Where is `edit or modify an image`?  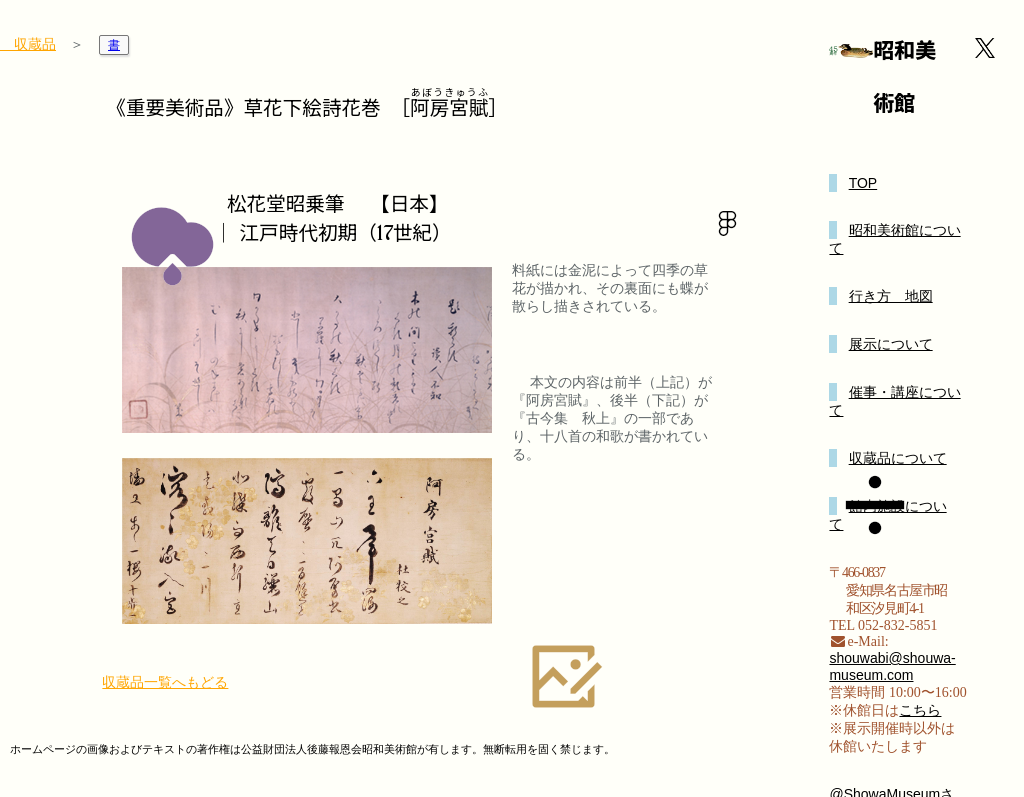 edit or modify an image is located at coordinates (563, 676).